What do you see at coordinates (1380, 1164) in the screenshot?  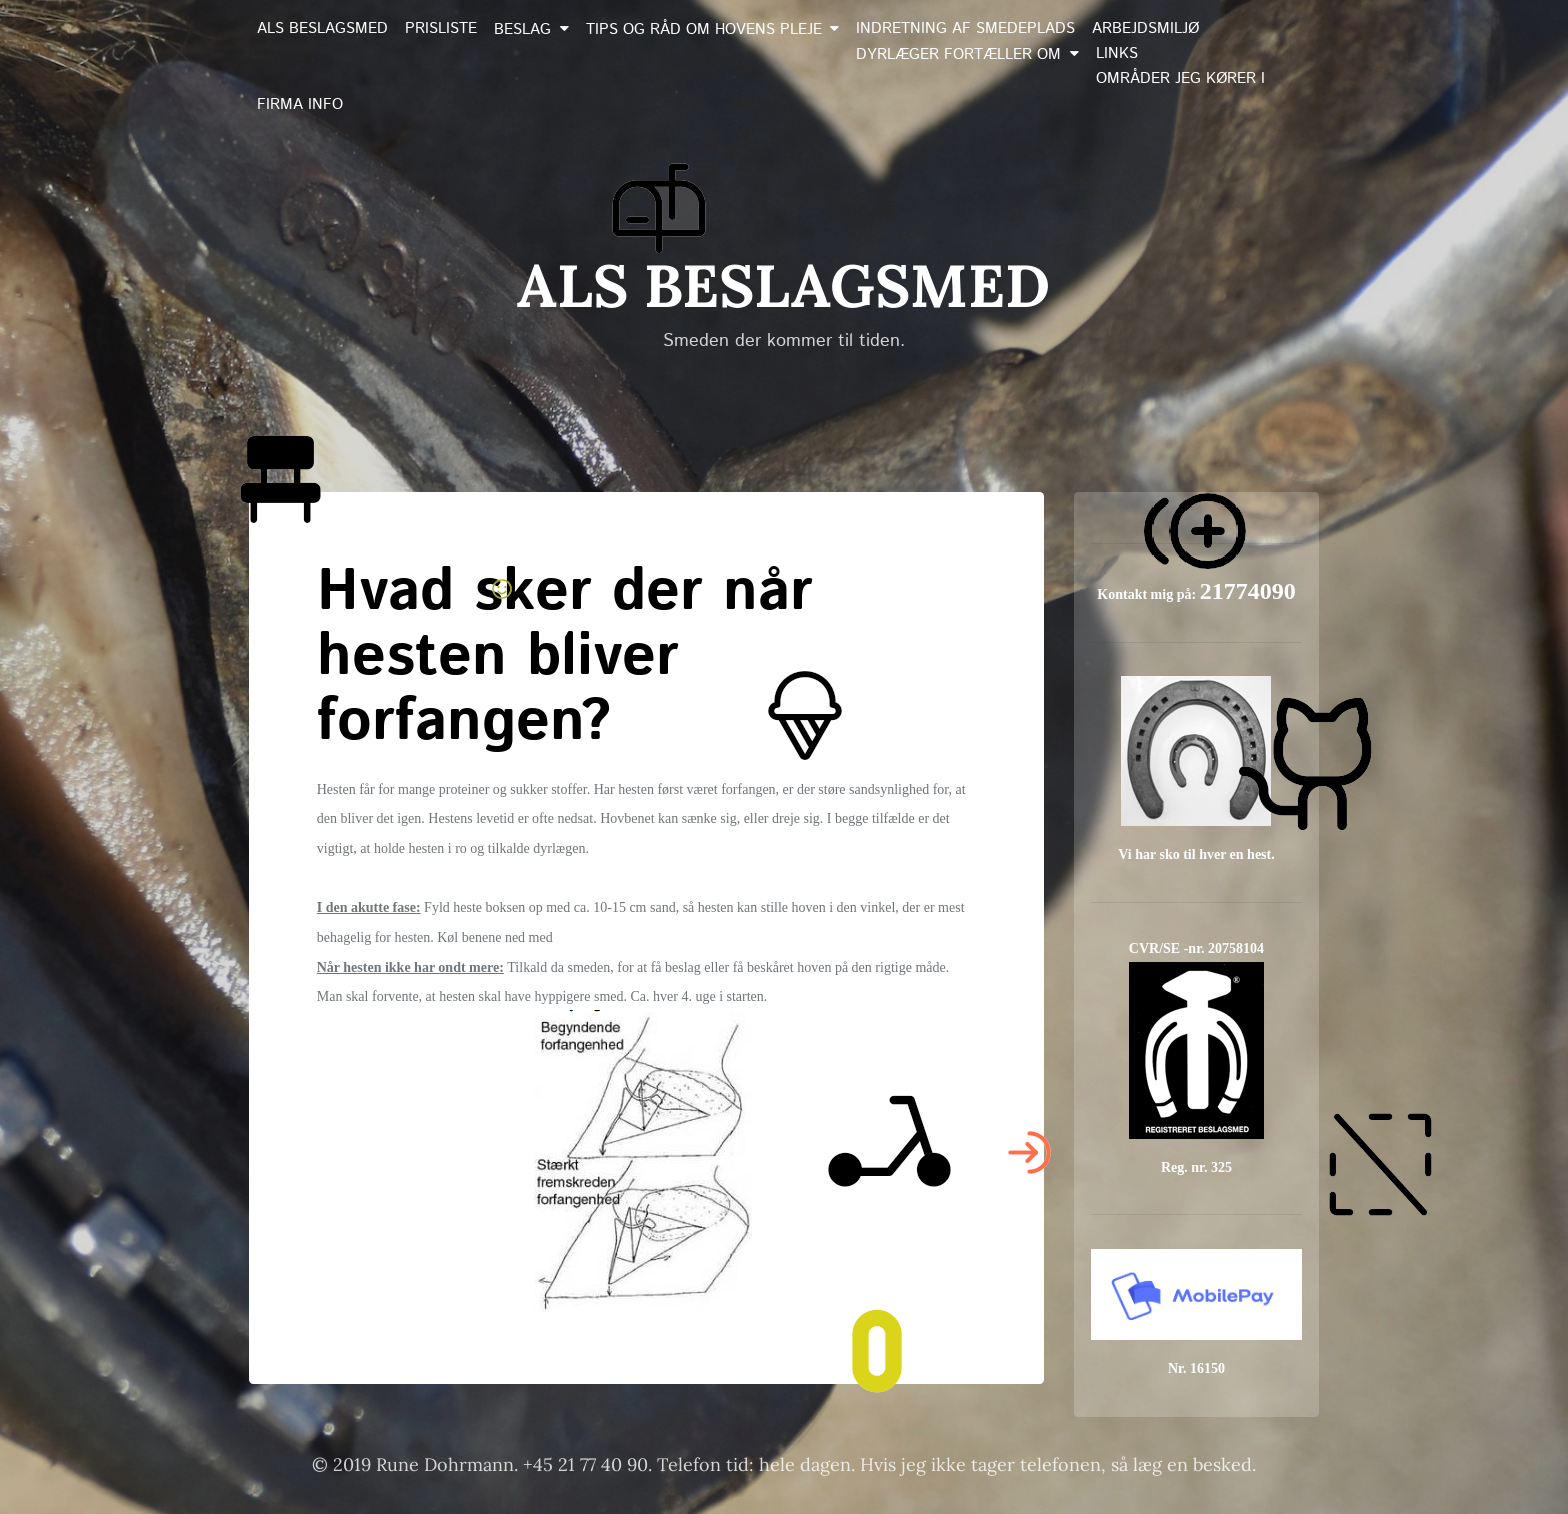 I see `disable selection mode` at bounding box center [1380, 1164].